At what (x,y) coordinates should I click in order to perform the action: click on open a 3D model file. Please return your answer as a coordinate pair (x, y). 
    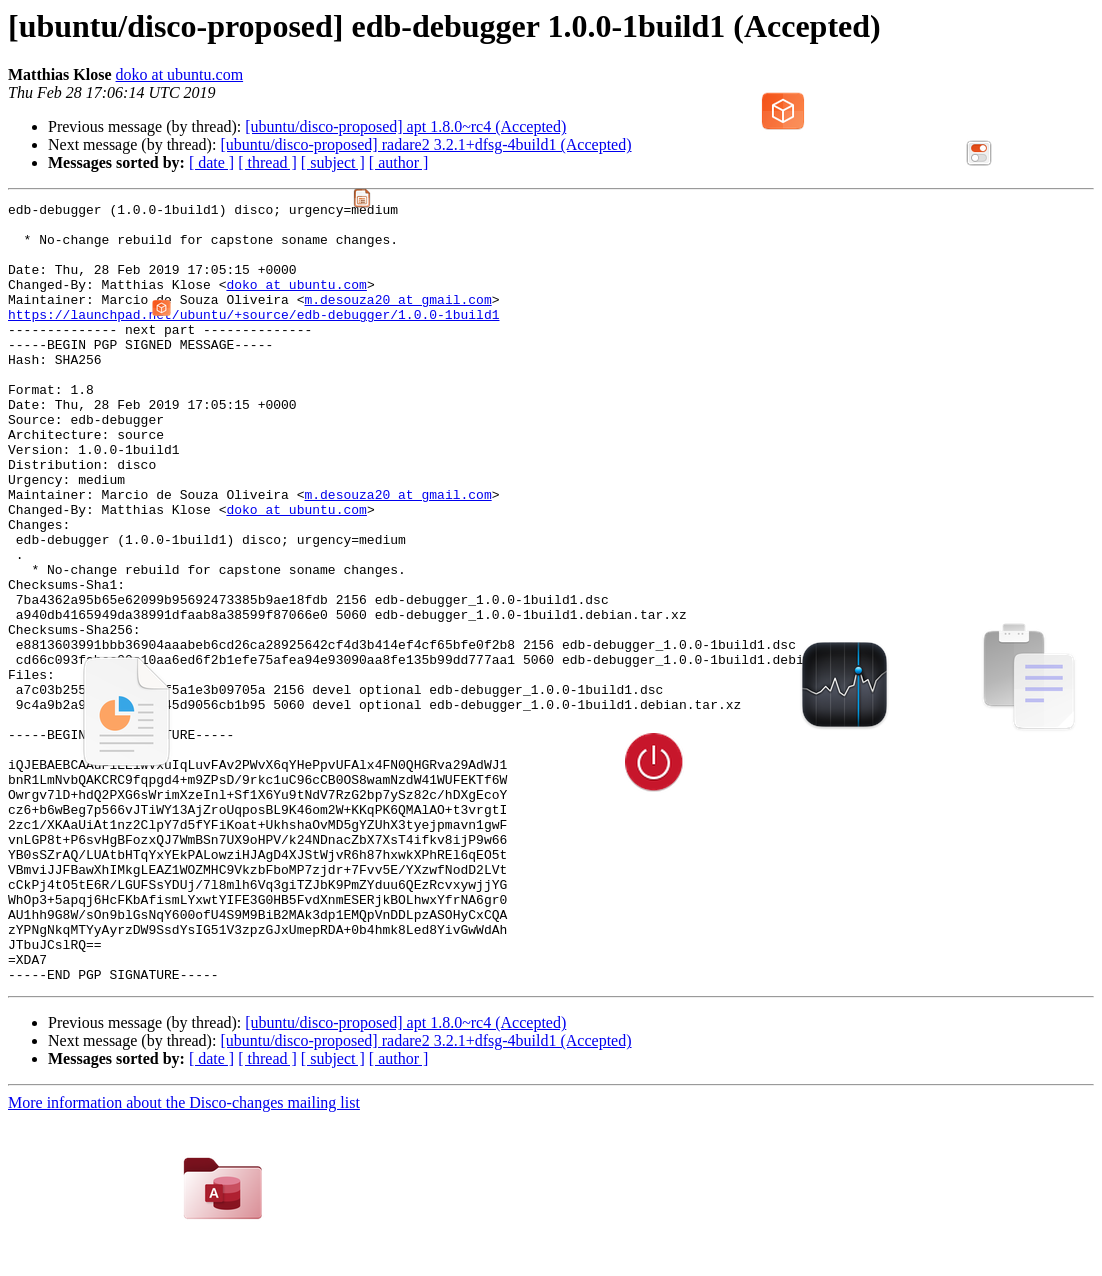
    Looking at the image, I should click on (783, 110).